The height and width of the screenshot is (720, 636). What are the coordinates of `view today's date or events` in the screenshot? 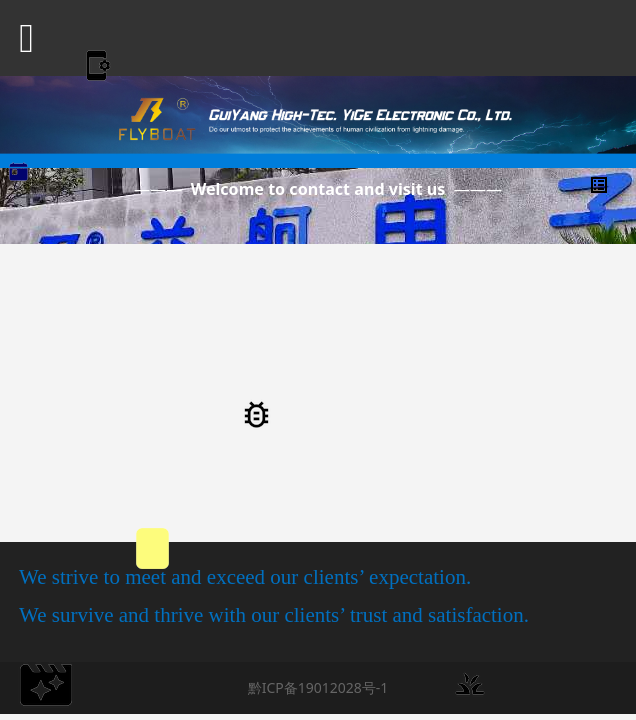 It's located at (18, 171).